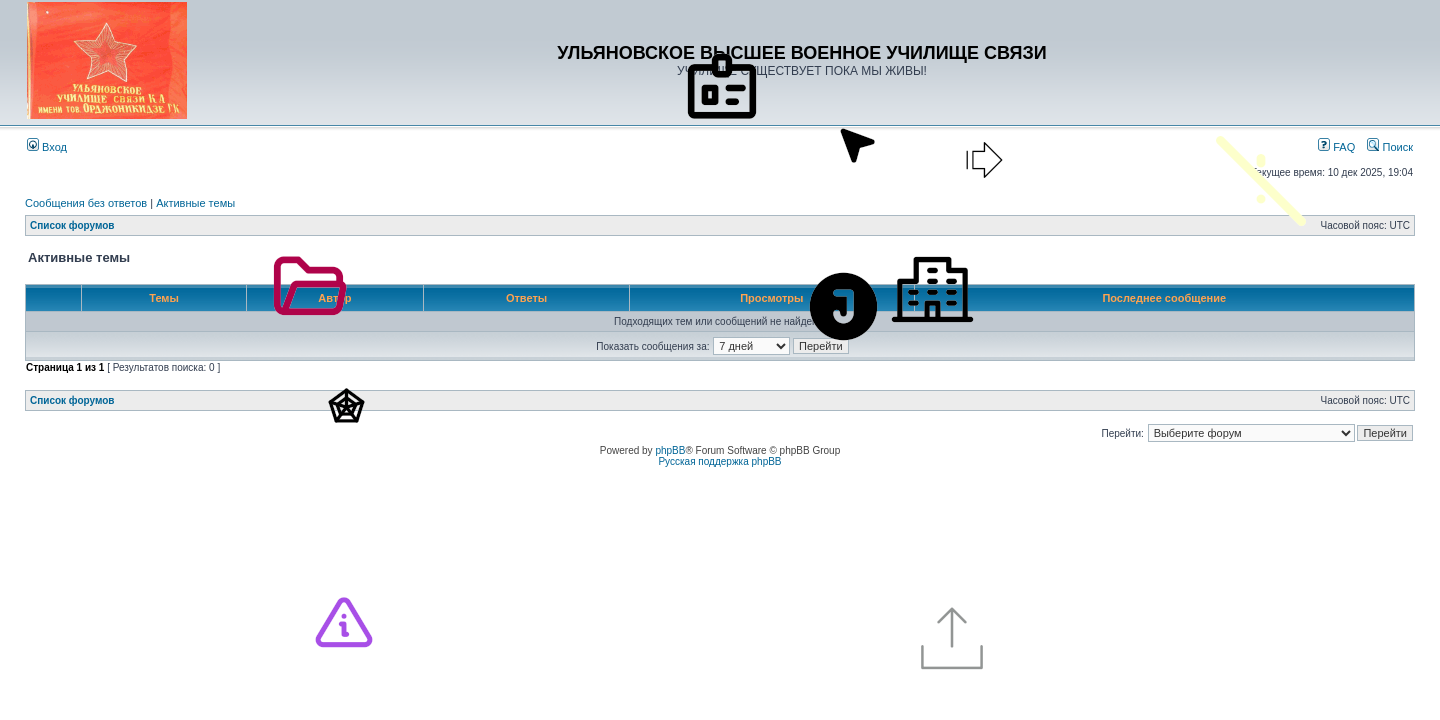 The height and width of the screenshot is (720, 1440). What do you see at coordinates (855, 143) in the screenshot?
I see `tap to navigate to a destination` at bounding box center [855, 143].